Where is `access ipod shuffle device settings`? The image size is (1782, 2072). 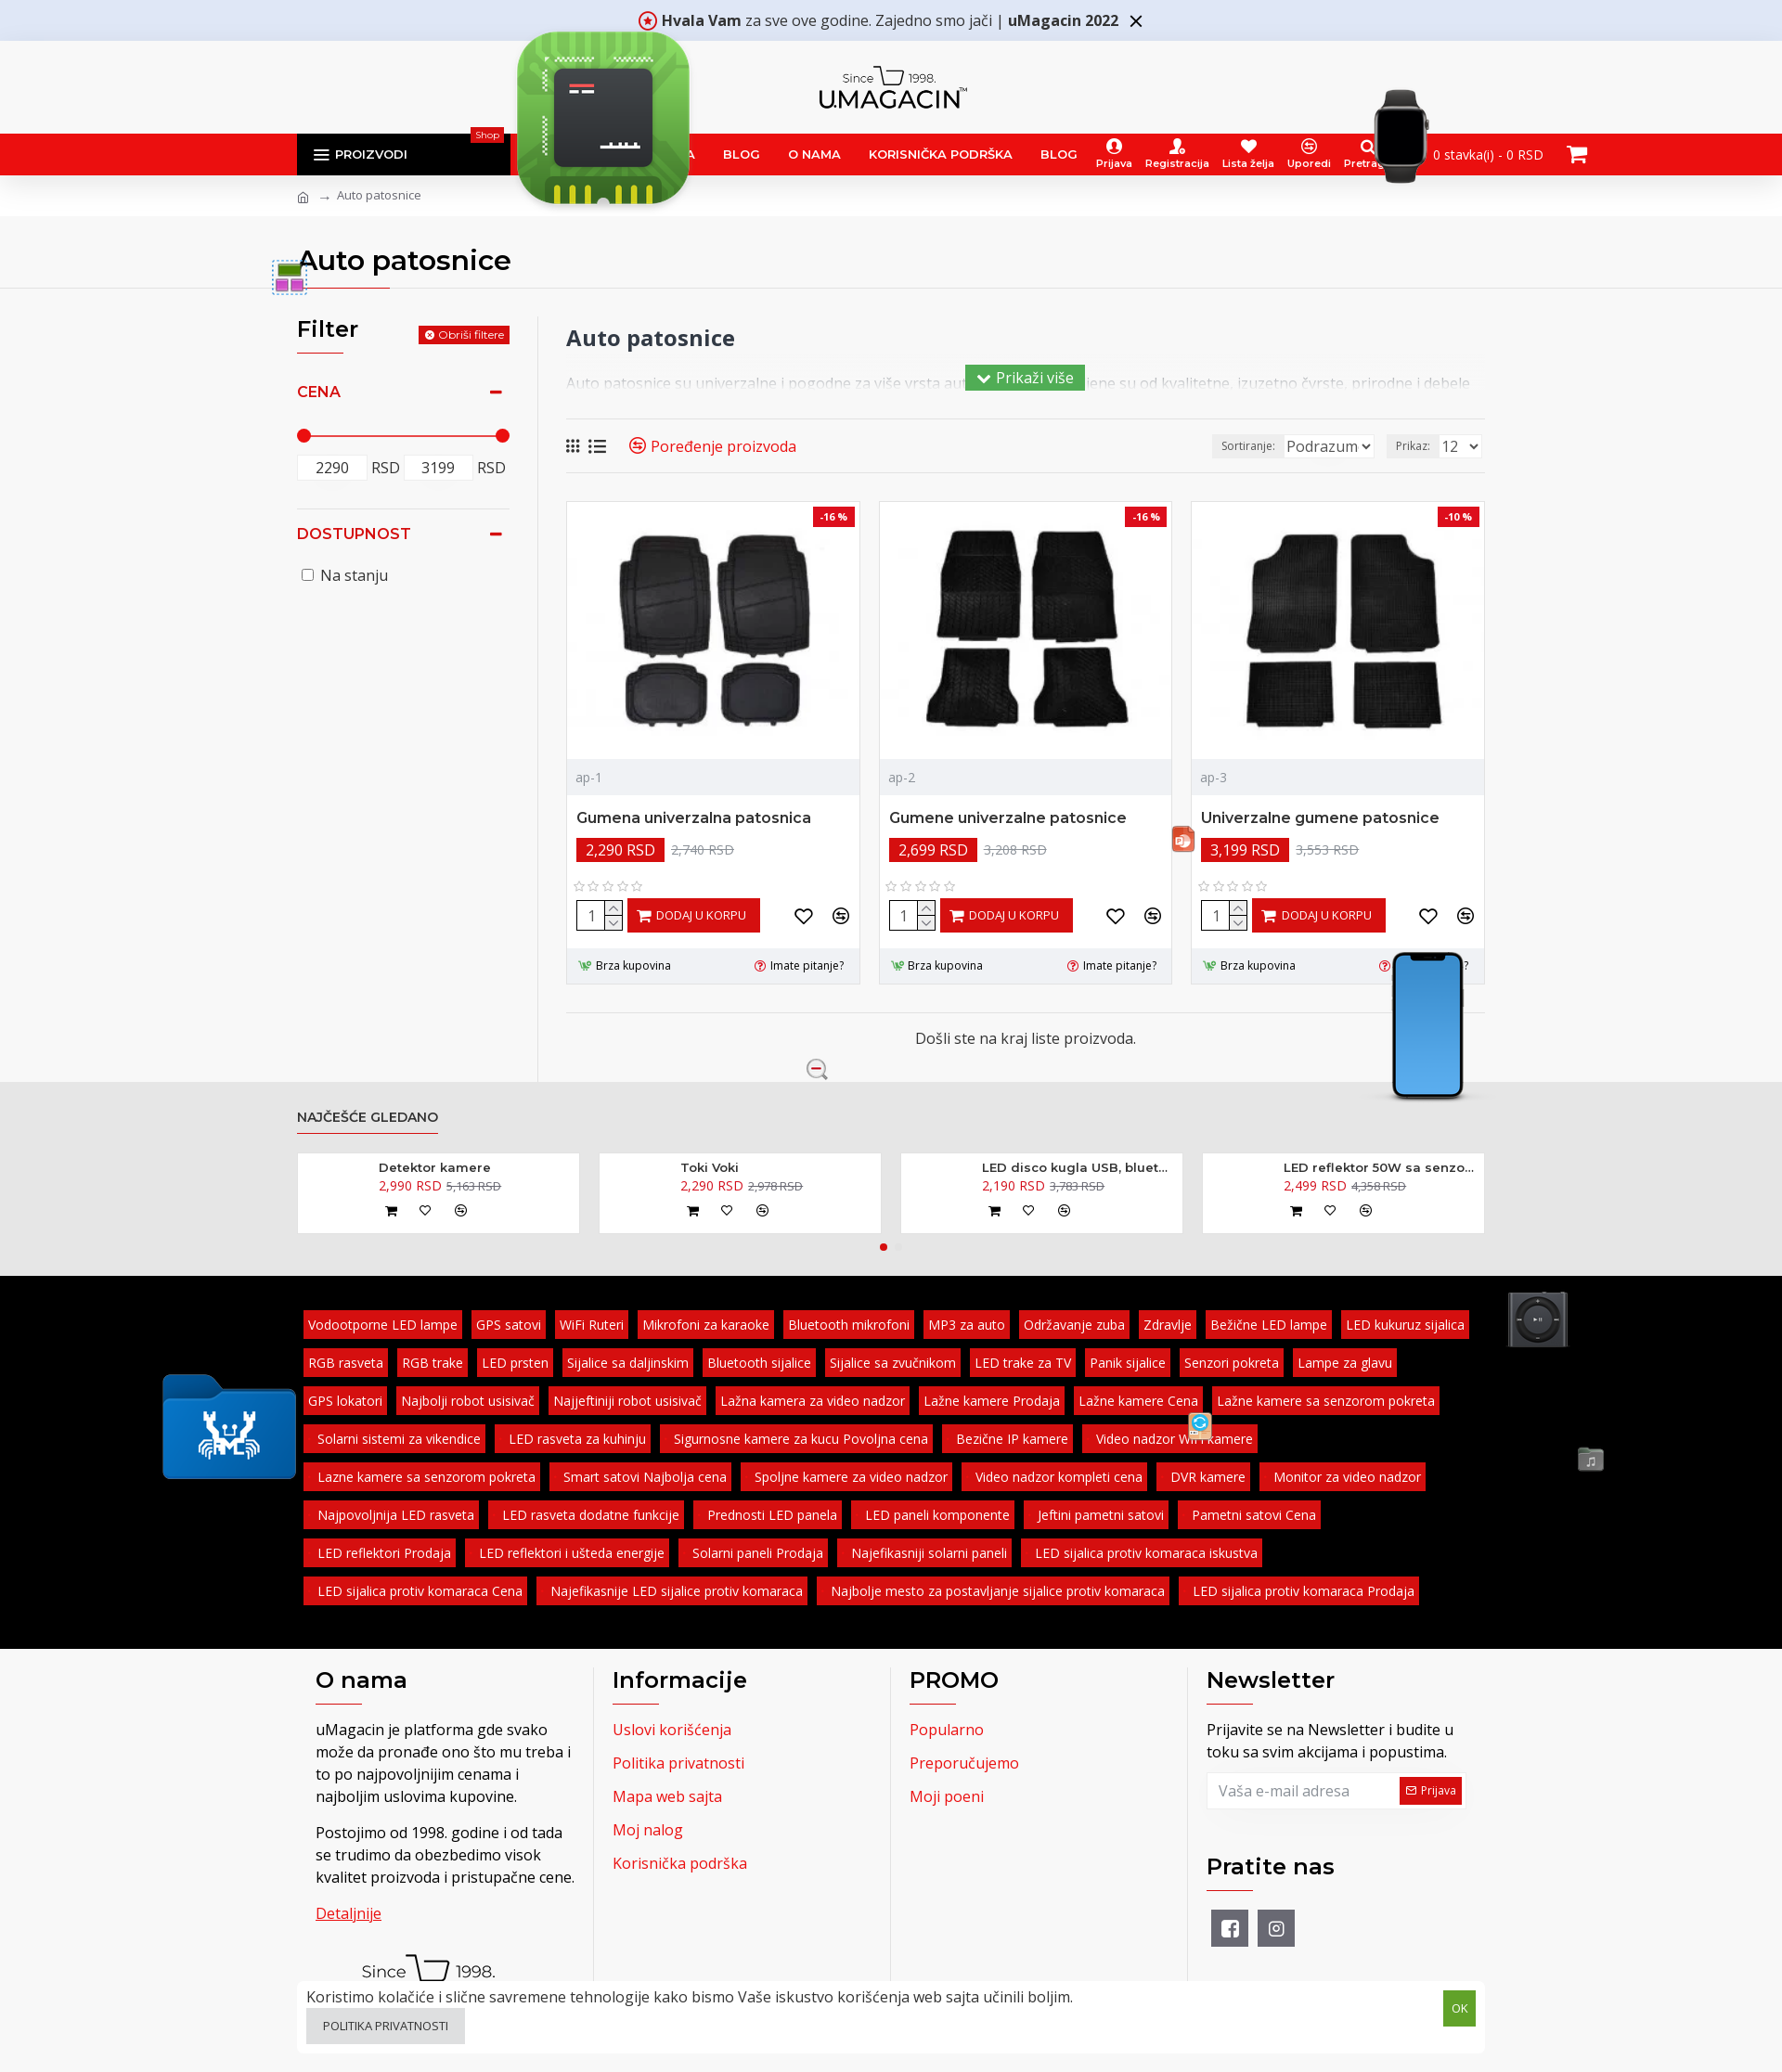
access ipod shuffle device settings is located at coordinates (1538, 1319).